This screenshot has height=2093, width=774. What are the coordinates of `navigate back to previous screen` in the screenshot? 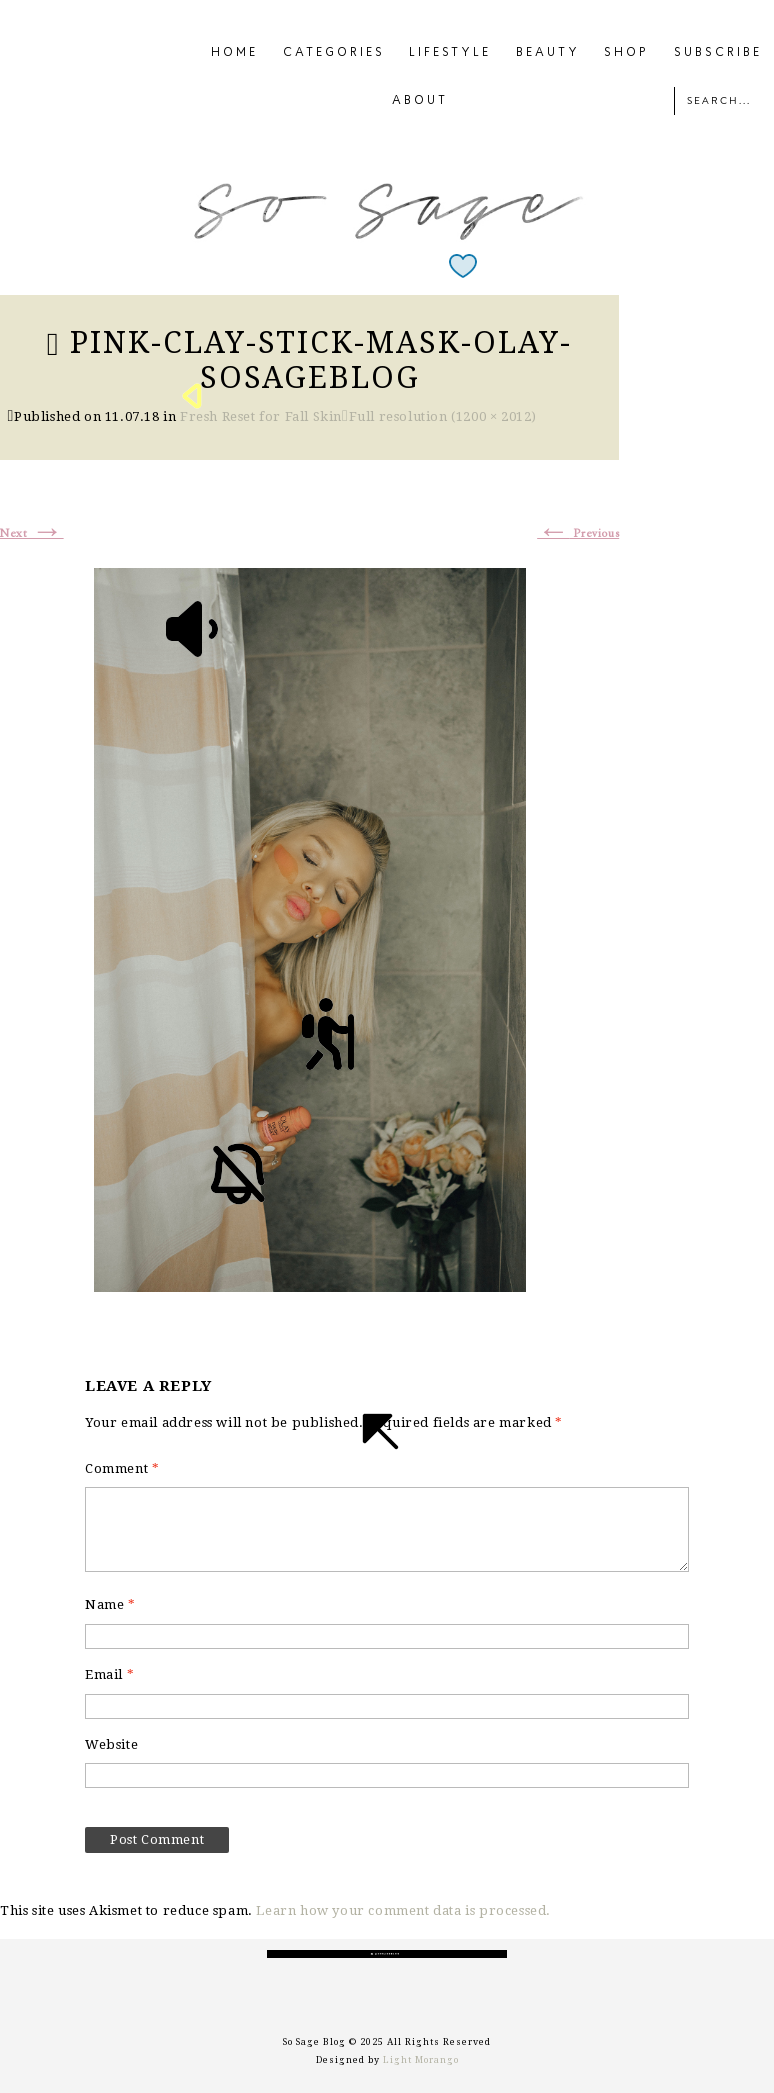 It's located at (380, 1431).